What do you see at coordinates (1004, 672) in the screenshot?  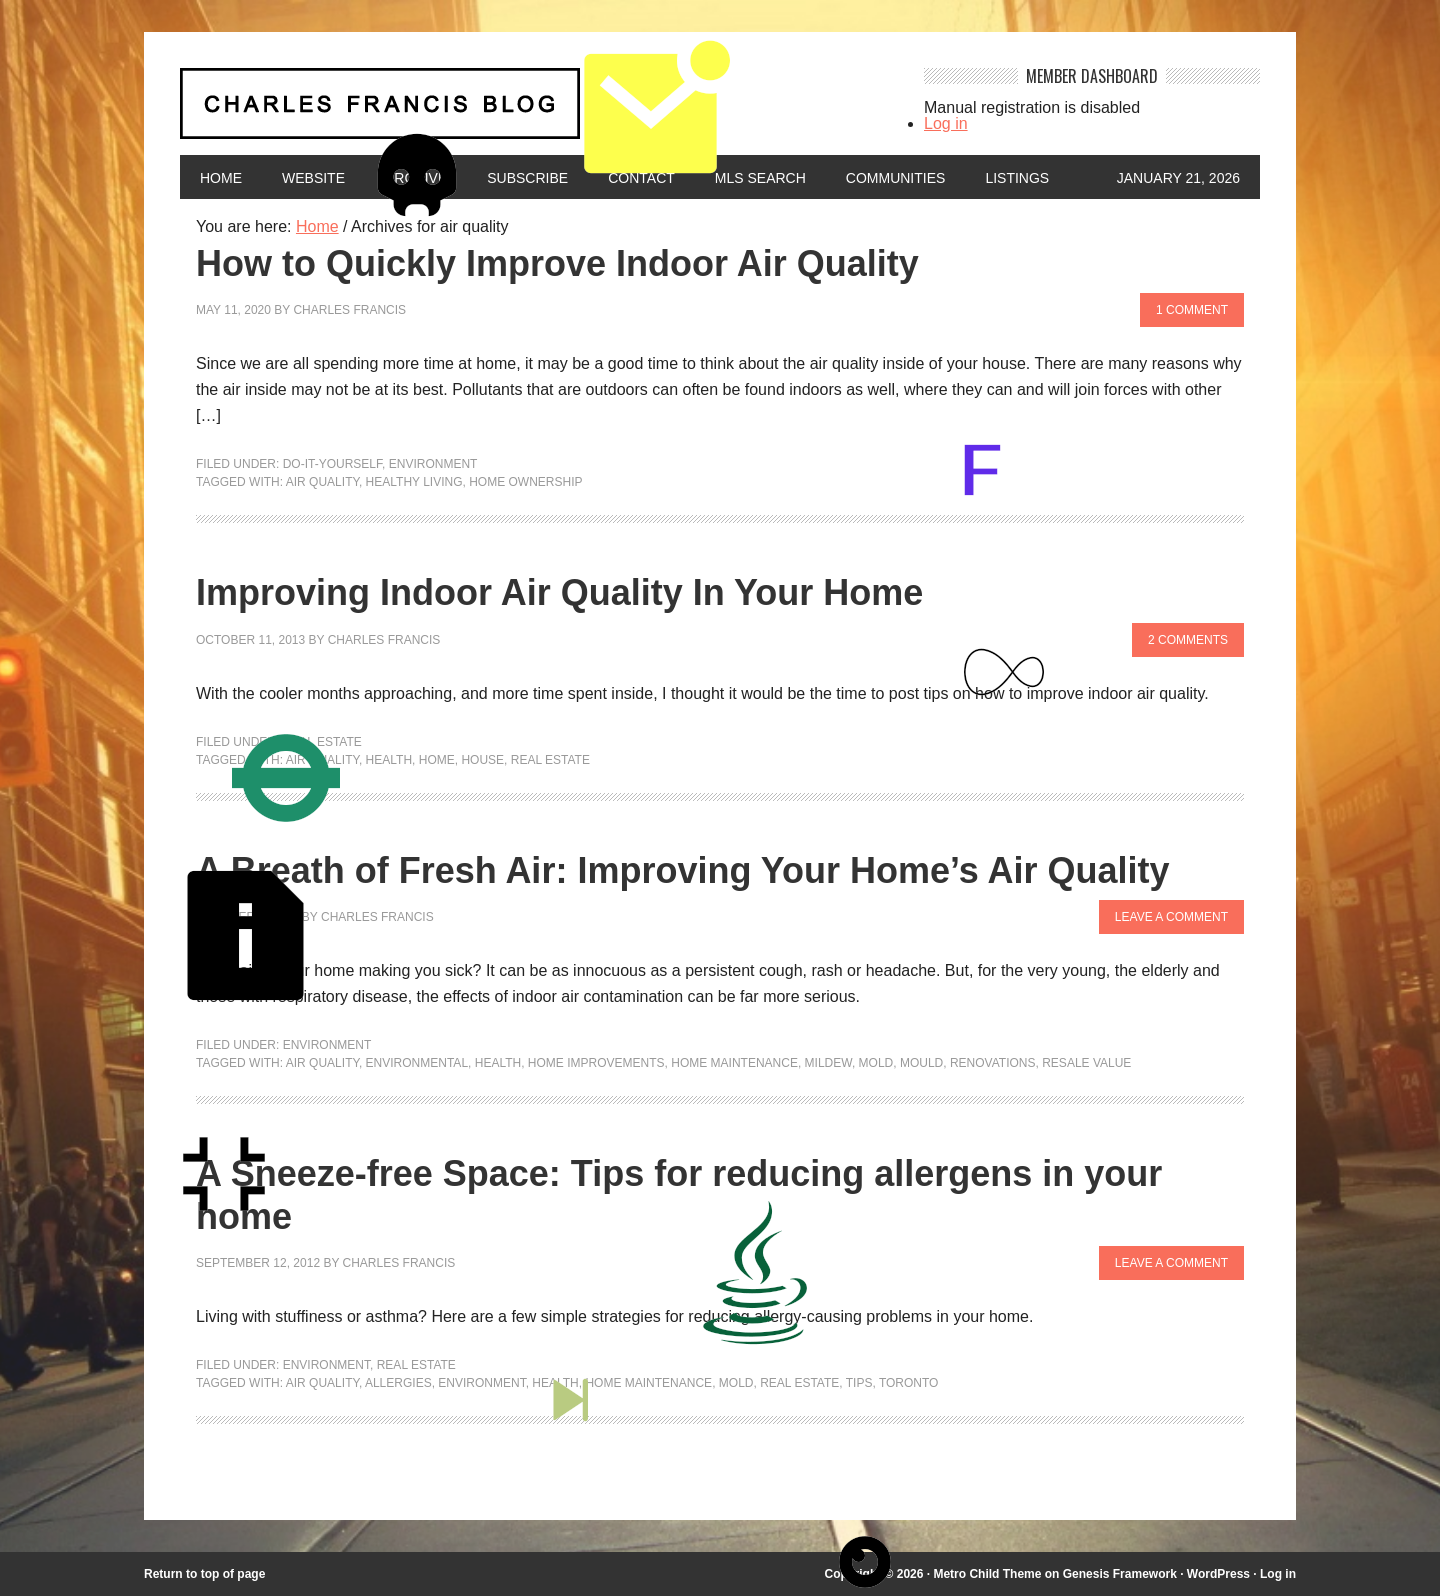 I see `virgin media brand logo` at bounding box center [1004, 672].